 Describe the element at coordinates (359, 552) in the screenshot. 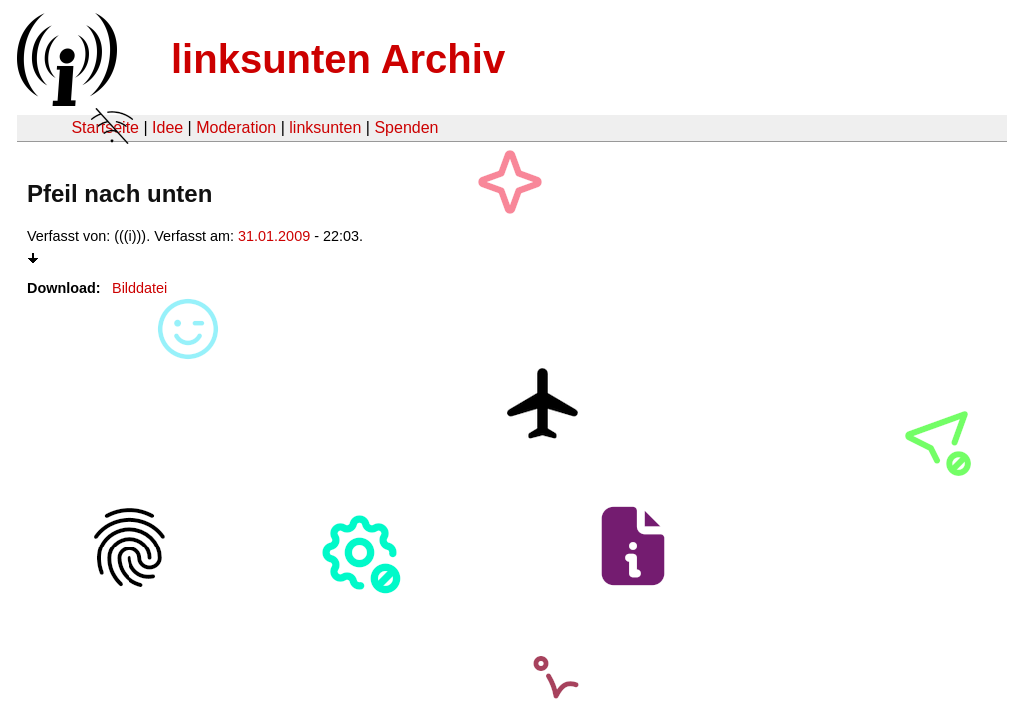

I see `cancel or abort settings changes` at that location.